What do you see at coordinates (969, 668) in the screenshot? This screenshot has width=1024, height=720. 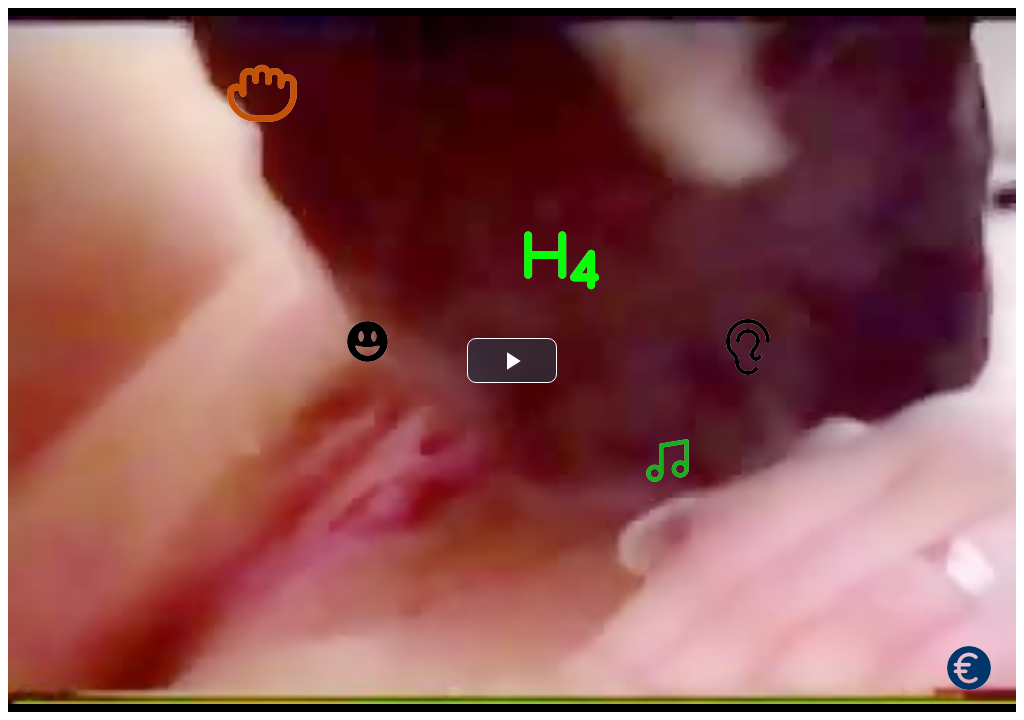 I see `view euro currency or pricing` at bounding box center [969, 668].